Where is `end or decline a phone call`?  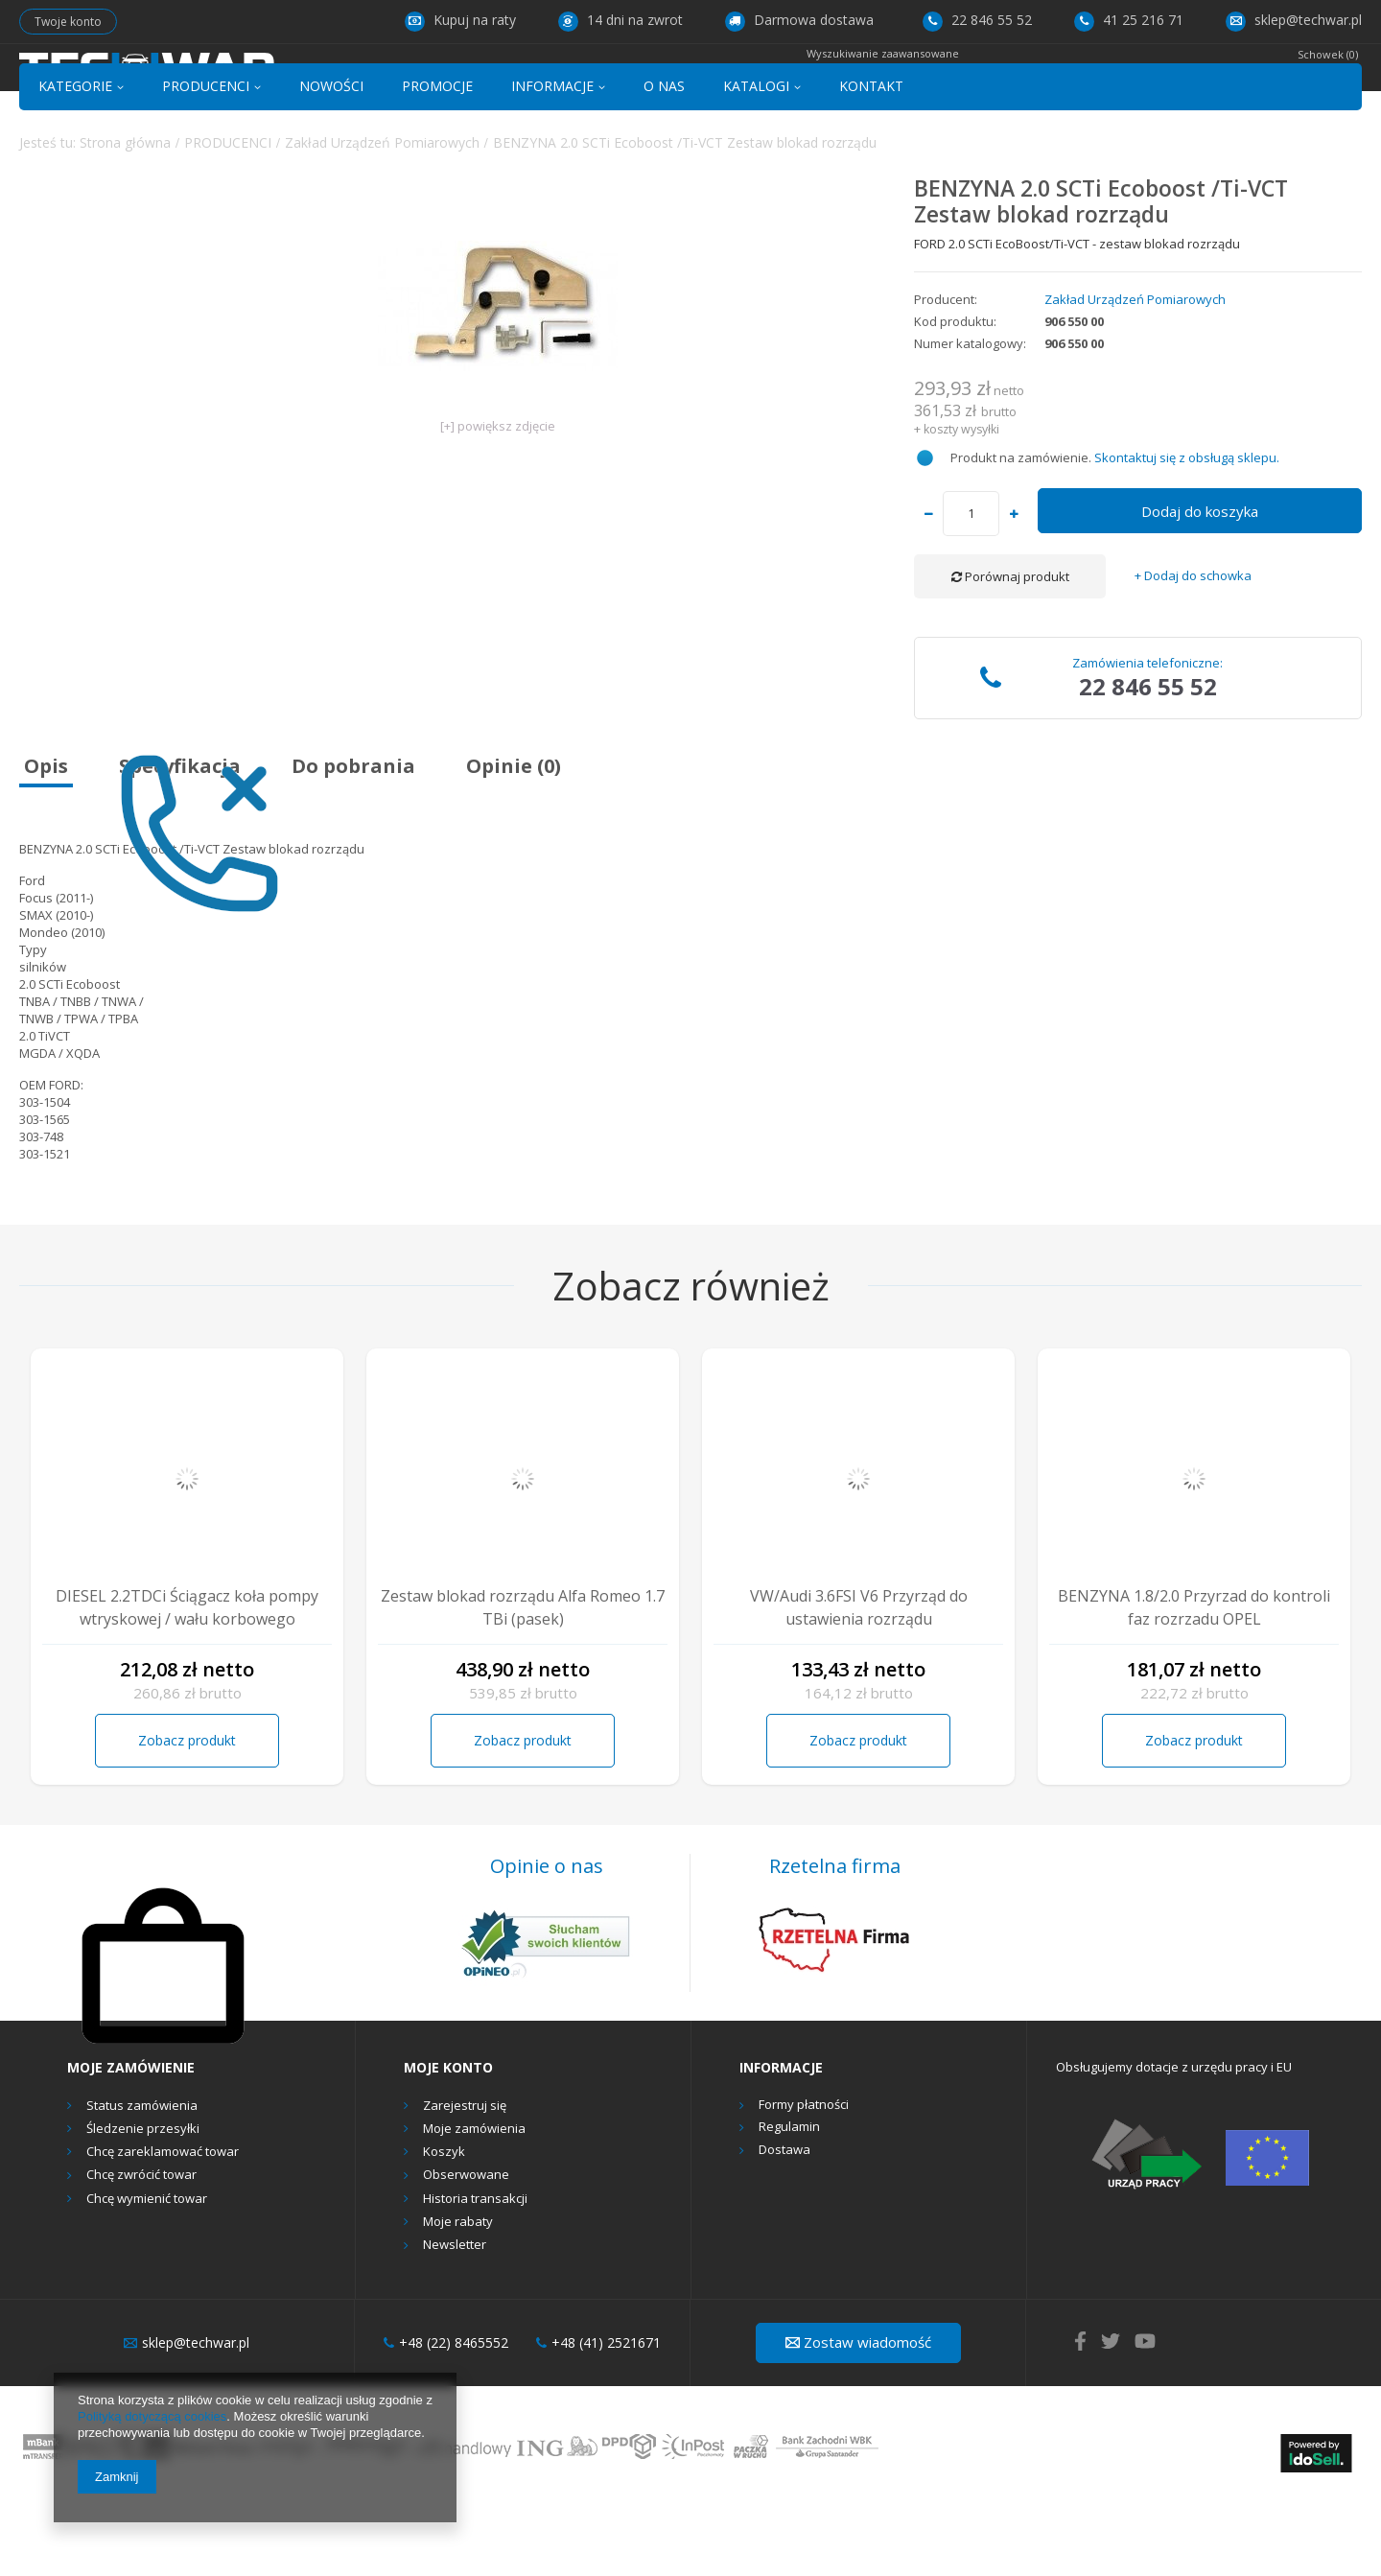
end or decline a phone call is located at coordinates (199, 833).